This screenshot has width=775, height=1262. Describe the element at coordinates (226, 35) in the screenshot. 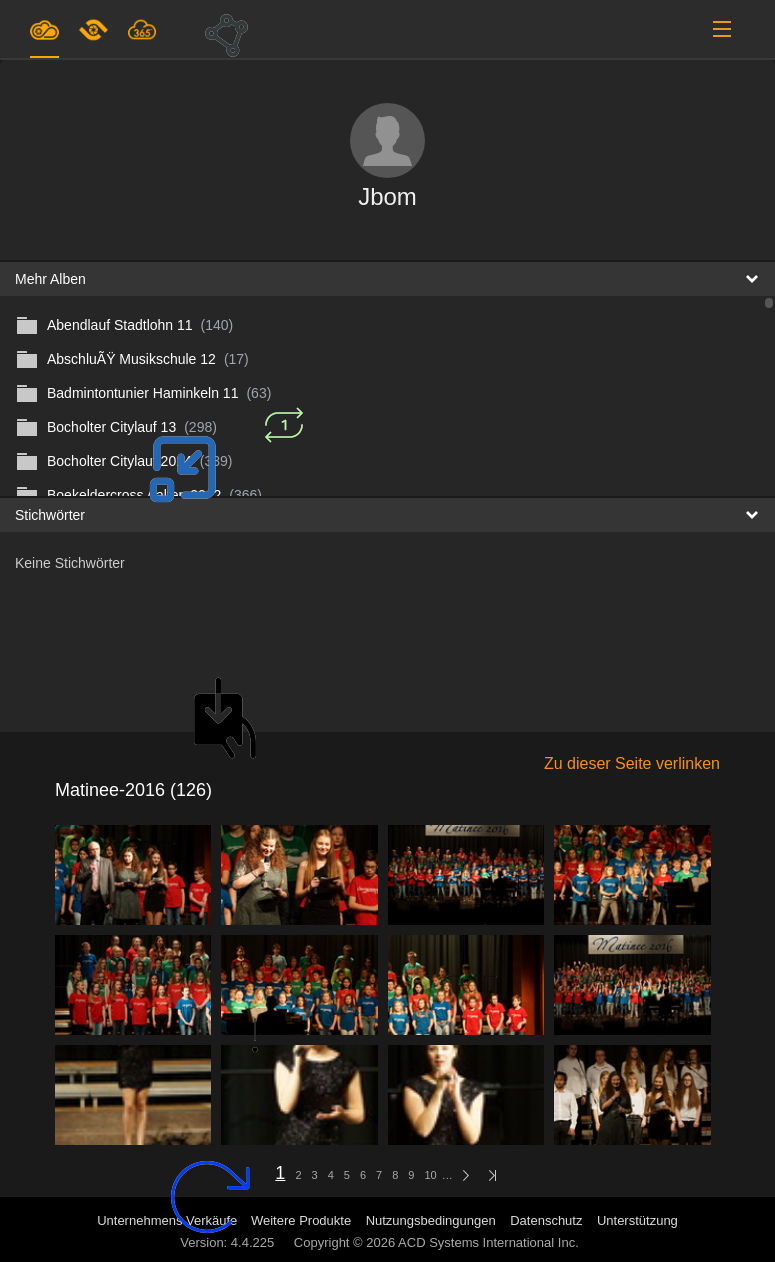

I see `create a polygon shape` at that location.